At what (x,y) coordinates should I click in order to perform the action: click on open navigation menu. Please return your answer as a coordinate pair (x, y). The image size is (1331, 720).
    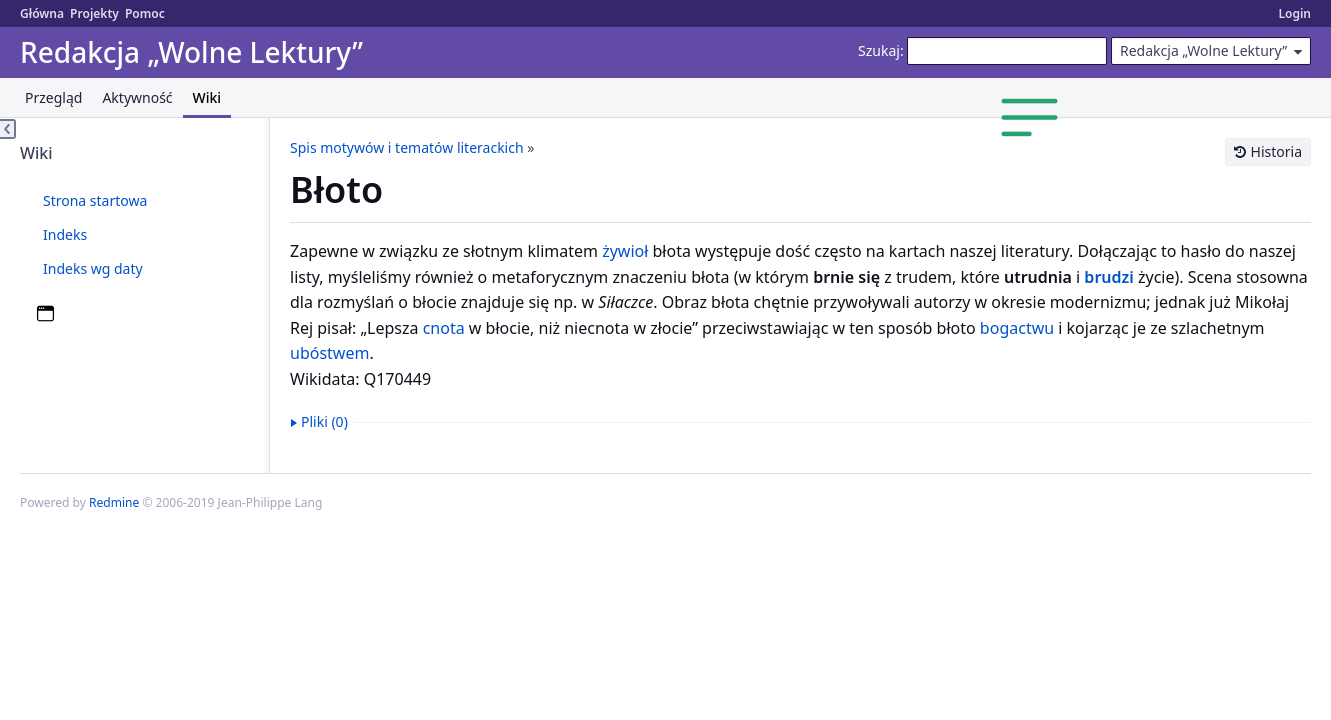
    Looking at the image, I should click on (1029, 117).